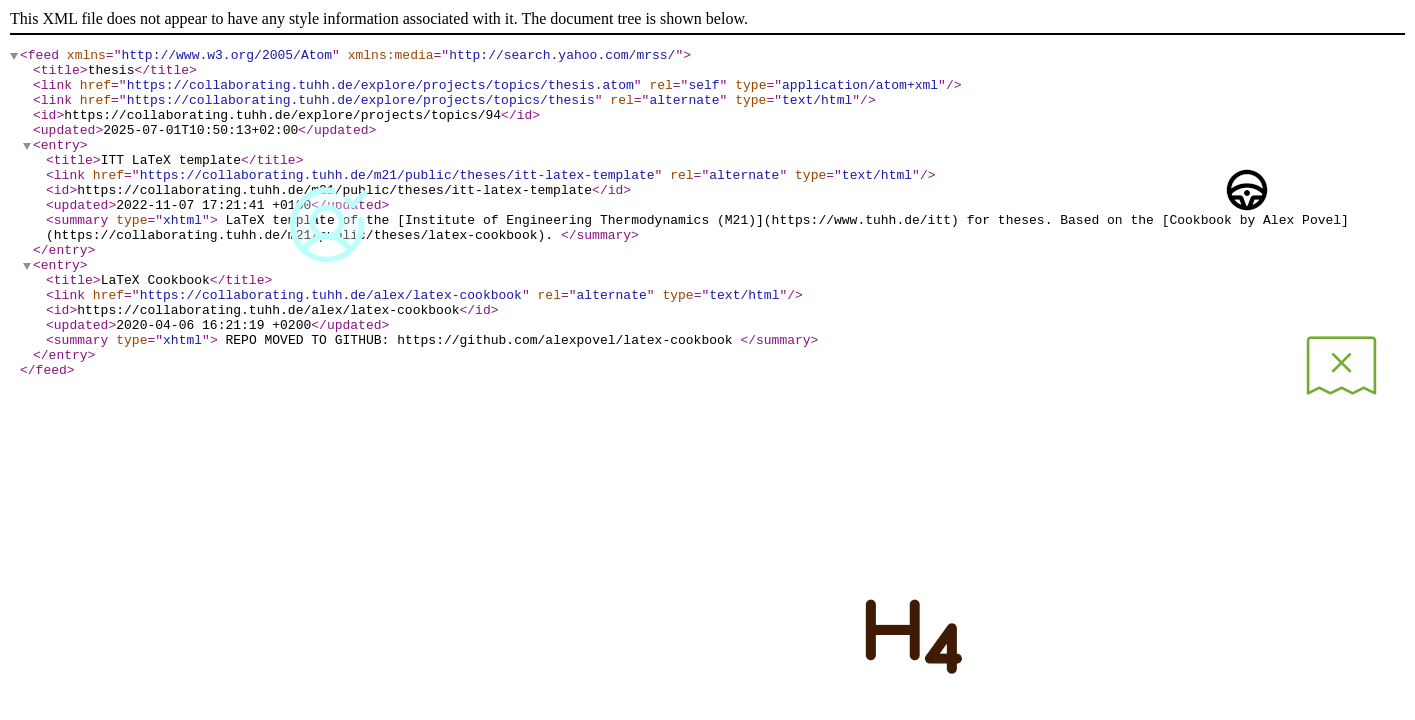 This screenshot has height=720, width=1415. I want to click on access driving or navigation mode, so click(1247, 190).